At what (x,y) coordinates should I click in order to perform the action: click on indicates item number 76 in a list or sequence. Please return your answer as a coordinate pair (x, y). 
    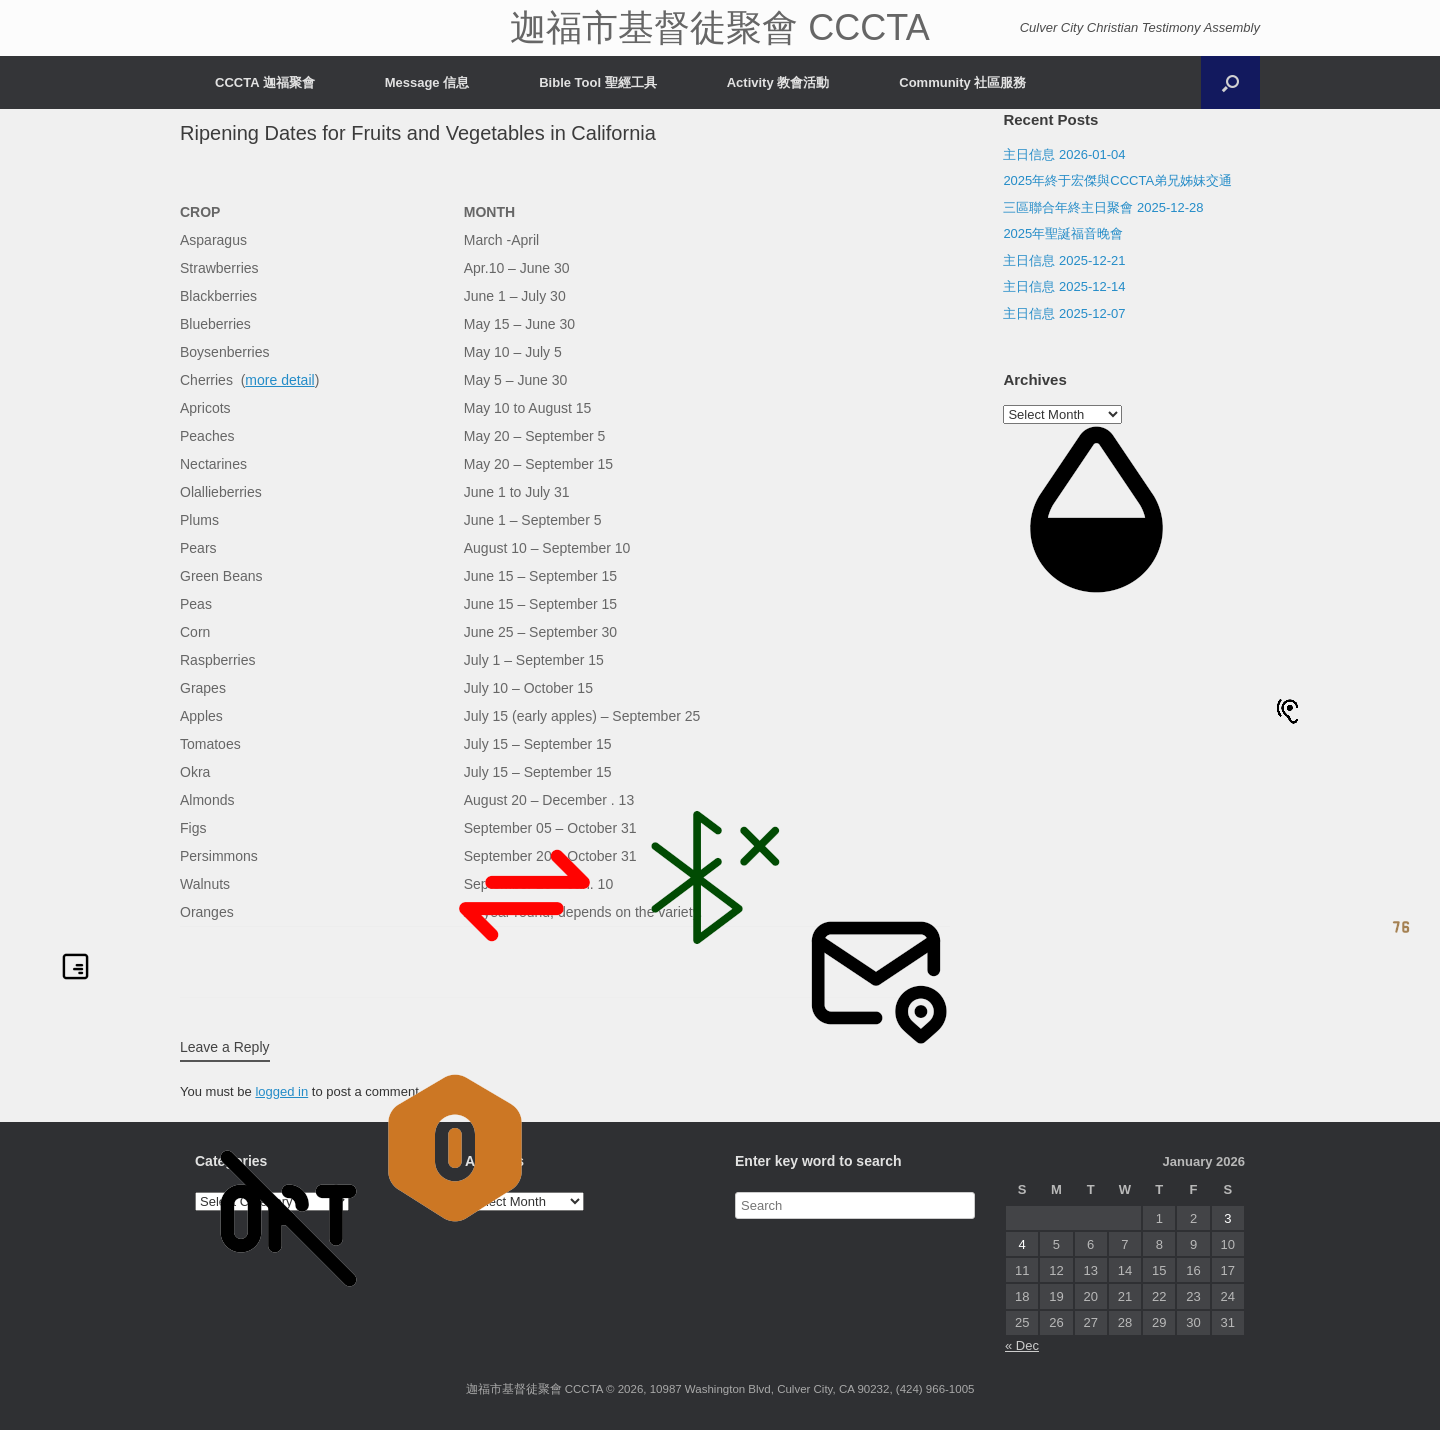
    Looking at the image, I should click on (1401, 927).